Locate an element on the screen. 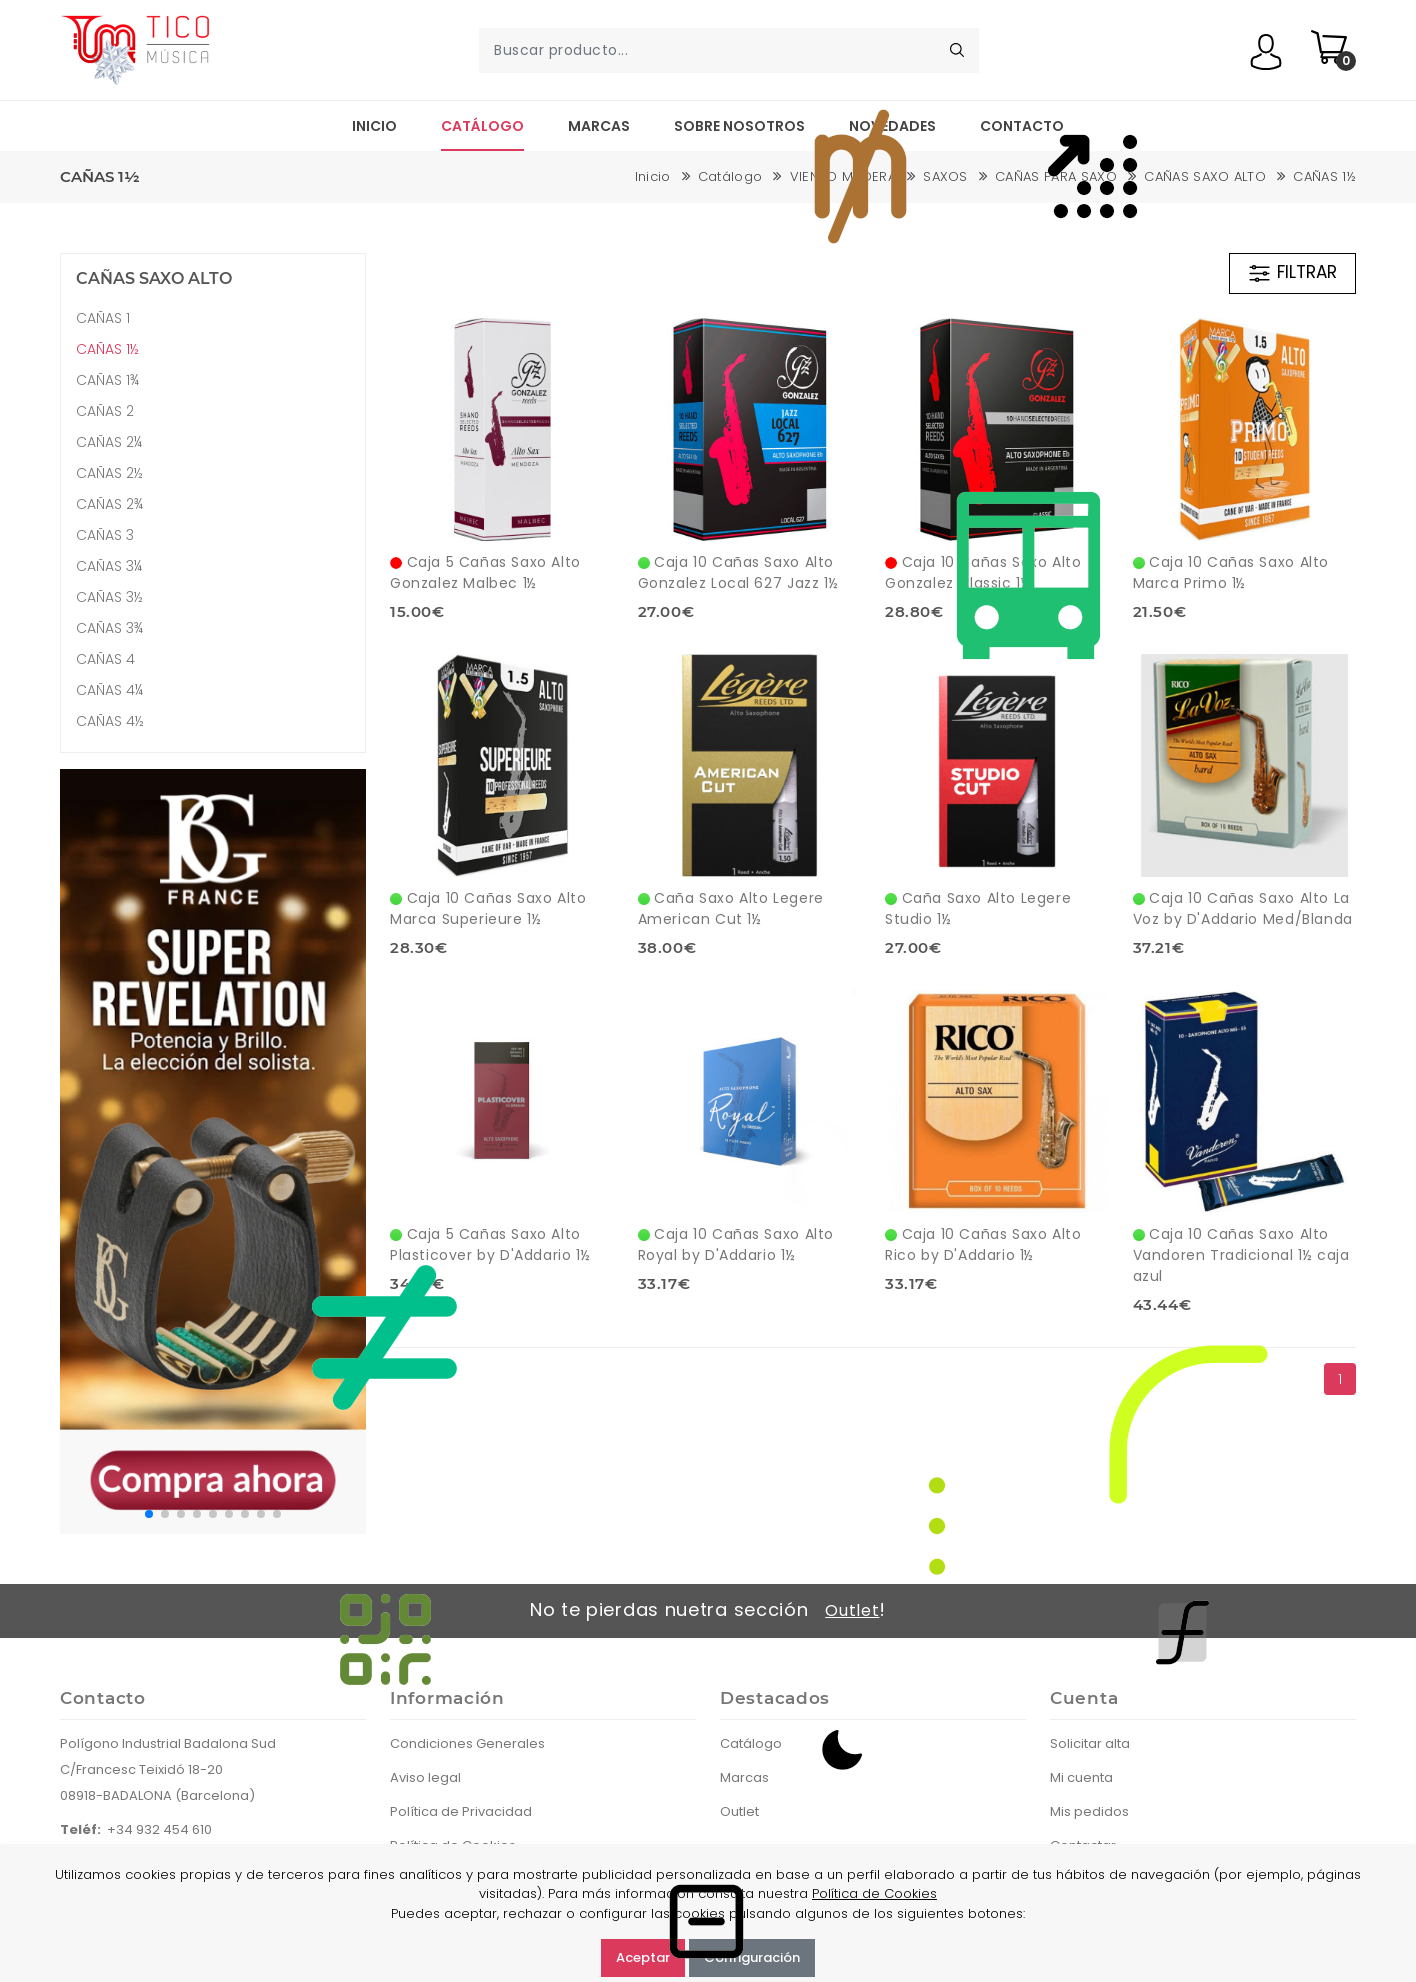 The height and width of the screenshot is (1982, 1416). remove item from list or selection is located at coordinates (706, 1921).